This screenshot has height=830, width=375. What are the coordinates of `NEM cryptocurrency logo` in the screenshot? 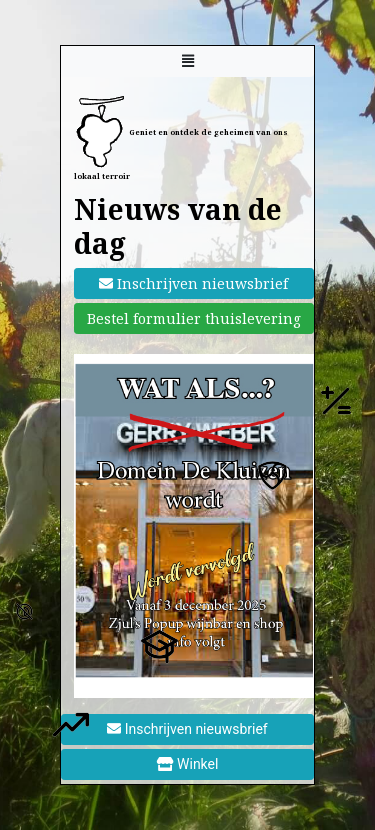 It's located at (272, 475).